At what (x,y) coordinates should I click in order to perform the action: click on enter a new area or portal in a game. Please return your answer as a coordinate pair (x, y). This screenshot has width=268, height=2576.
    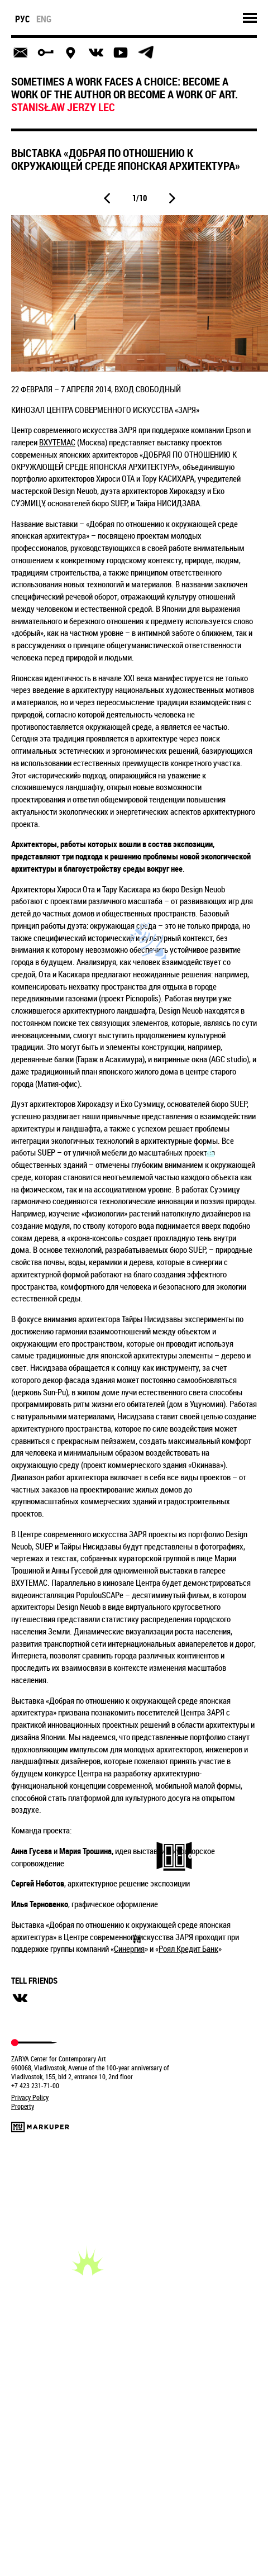
    Looking at the image, I should click on (88, 2261).